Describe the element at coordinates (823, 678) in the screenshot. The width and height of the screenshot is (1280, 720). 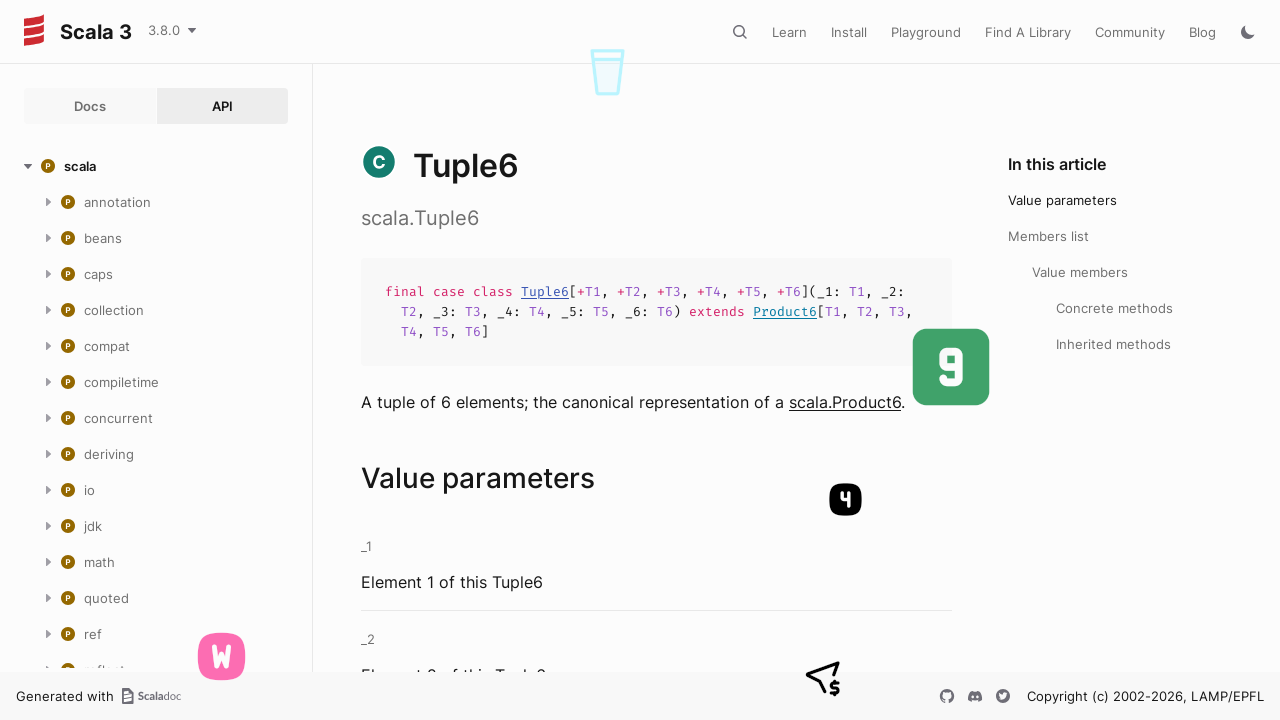
I see `view location-based pricing or costs` at that location.